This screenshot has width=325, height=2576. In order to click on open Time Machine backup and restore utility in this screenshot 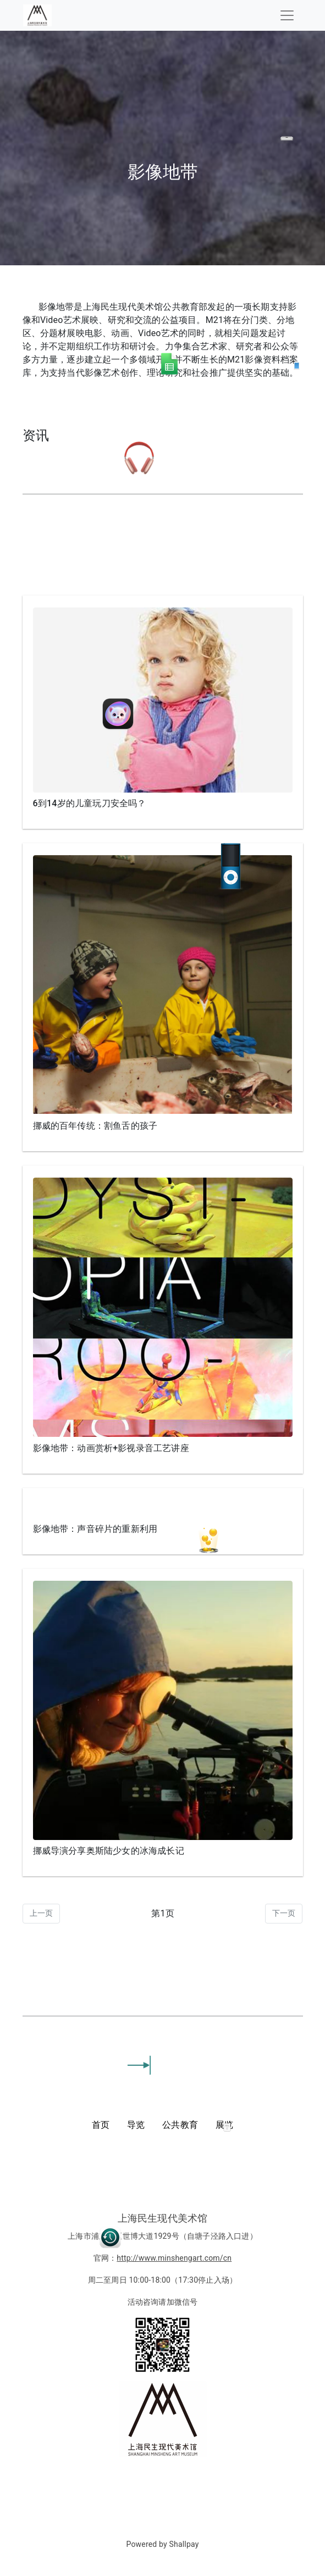, I will do `click(110, 2237)`.